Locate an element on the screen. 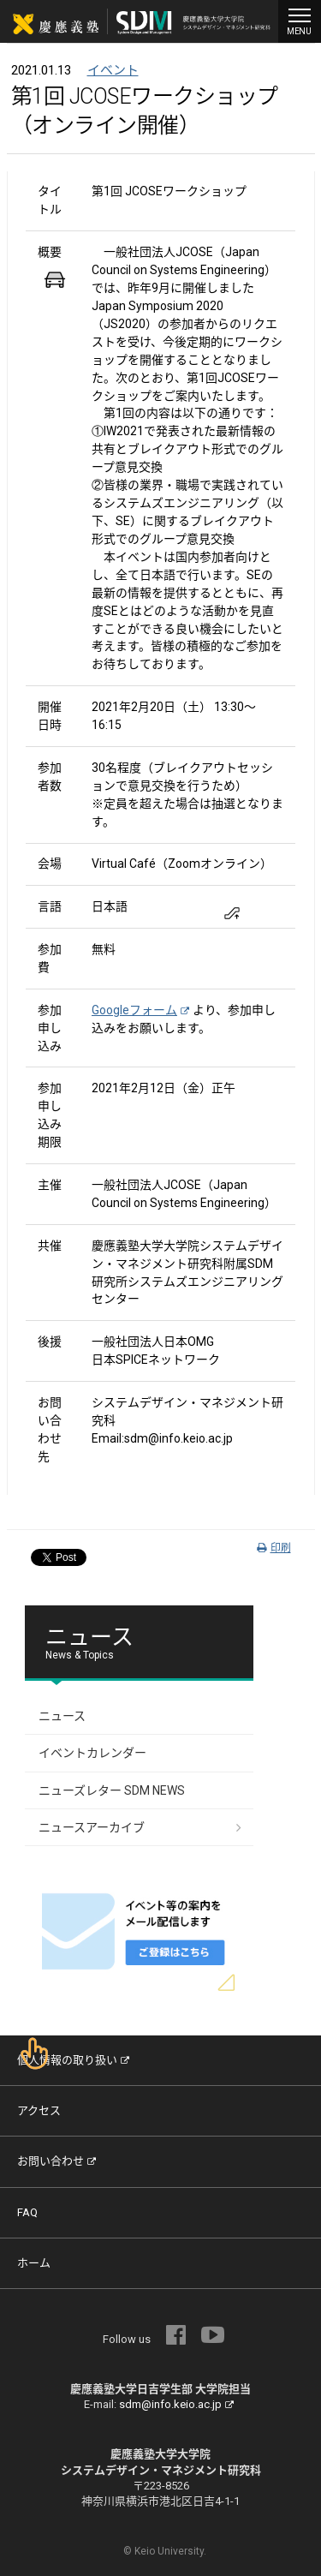  indicates no cellular signal available is located at coordinates (228, 1983).